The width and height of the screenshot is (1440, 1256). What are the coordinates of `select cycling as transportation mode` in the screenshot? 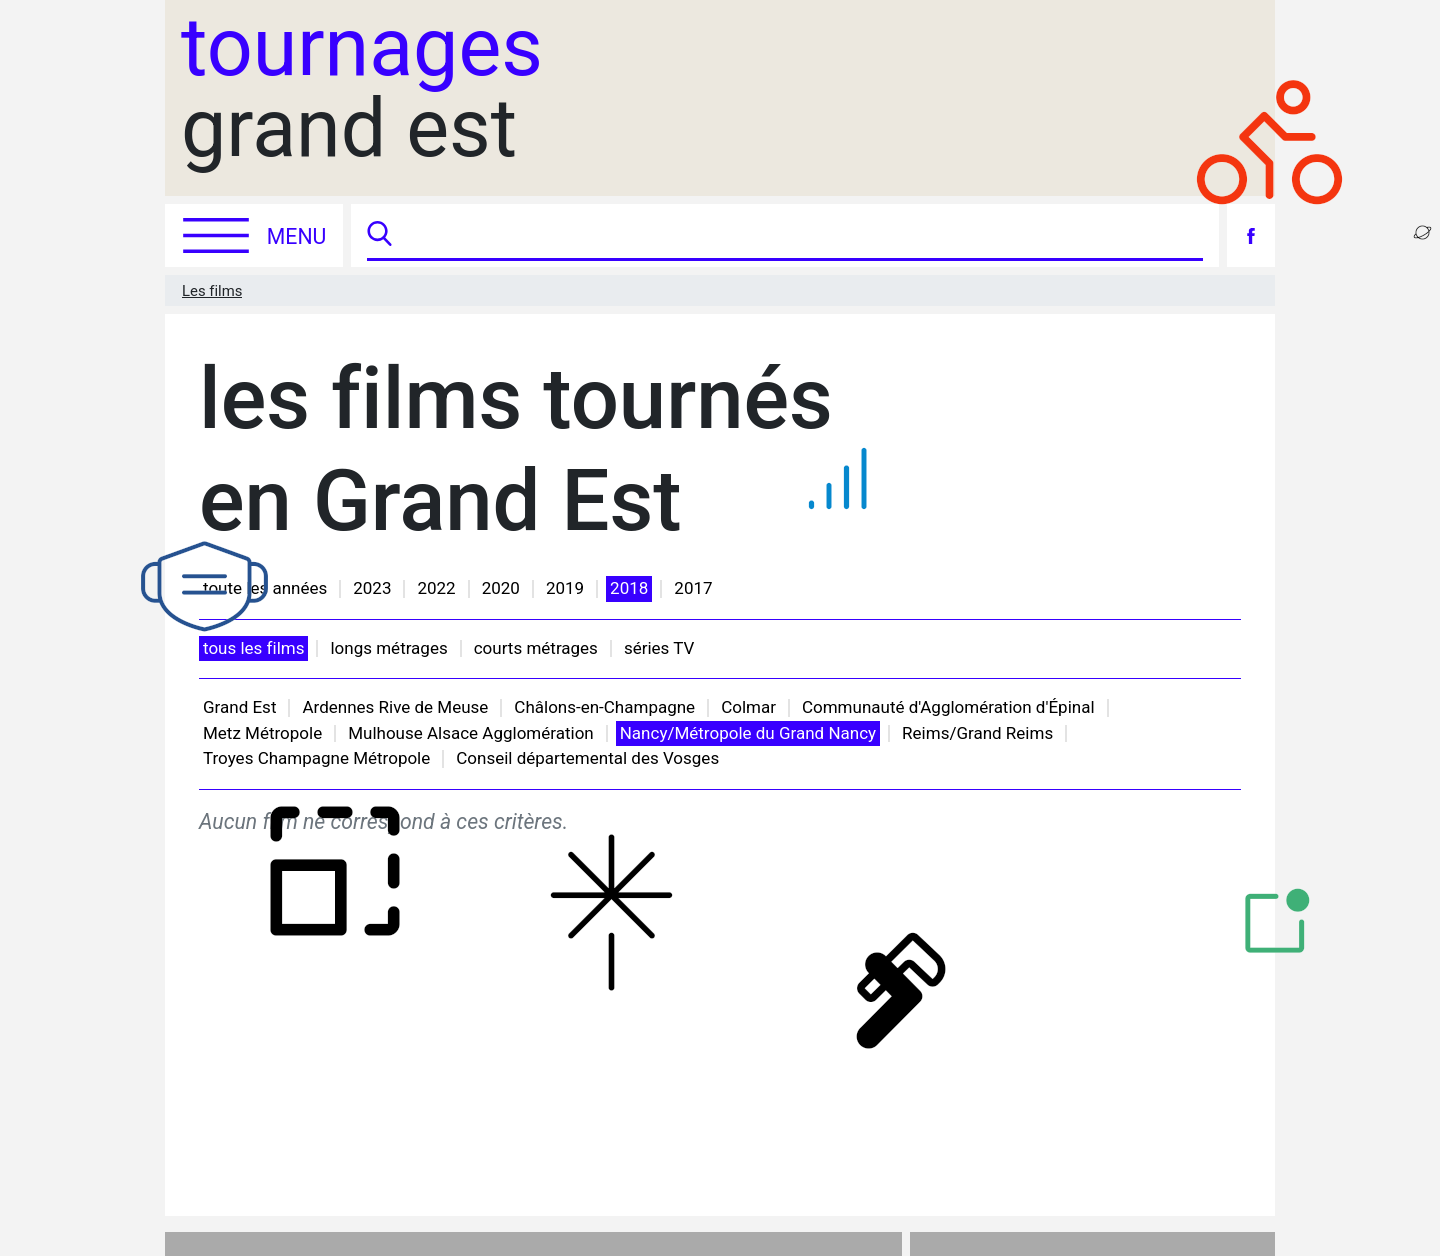 It's located at (1269, 147).